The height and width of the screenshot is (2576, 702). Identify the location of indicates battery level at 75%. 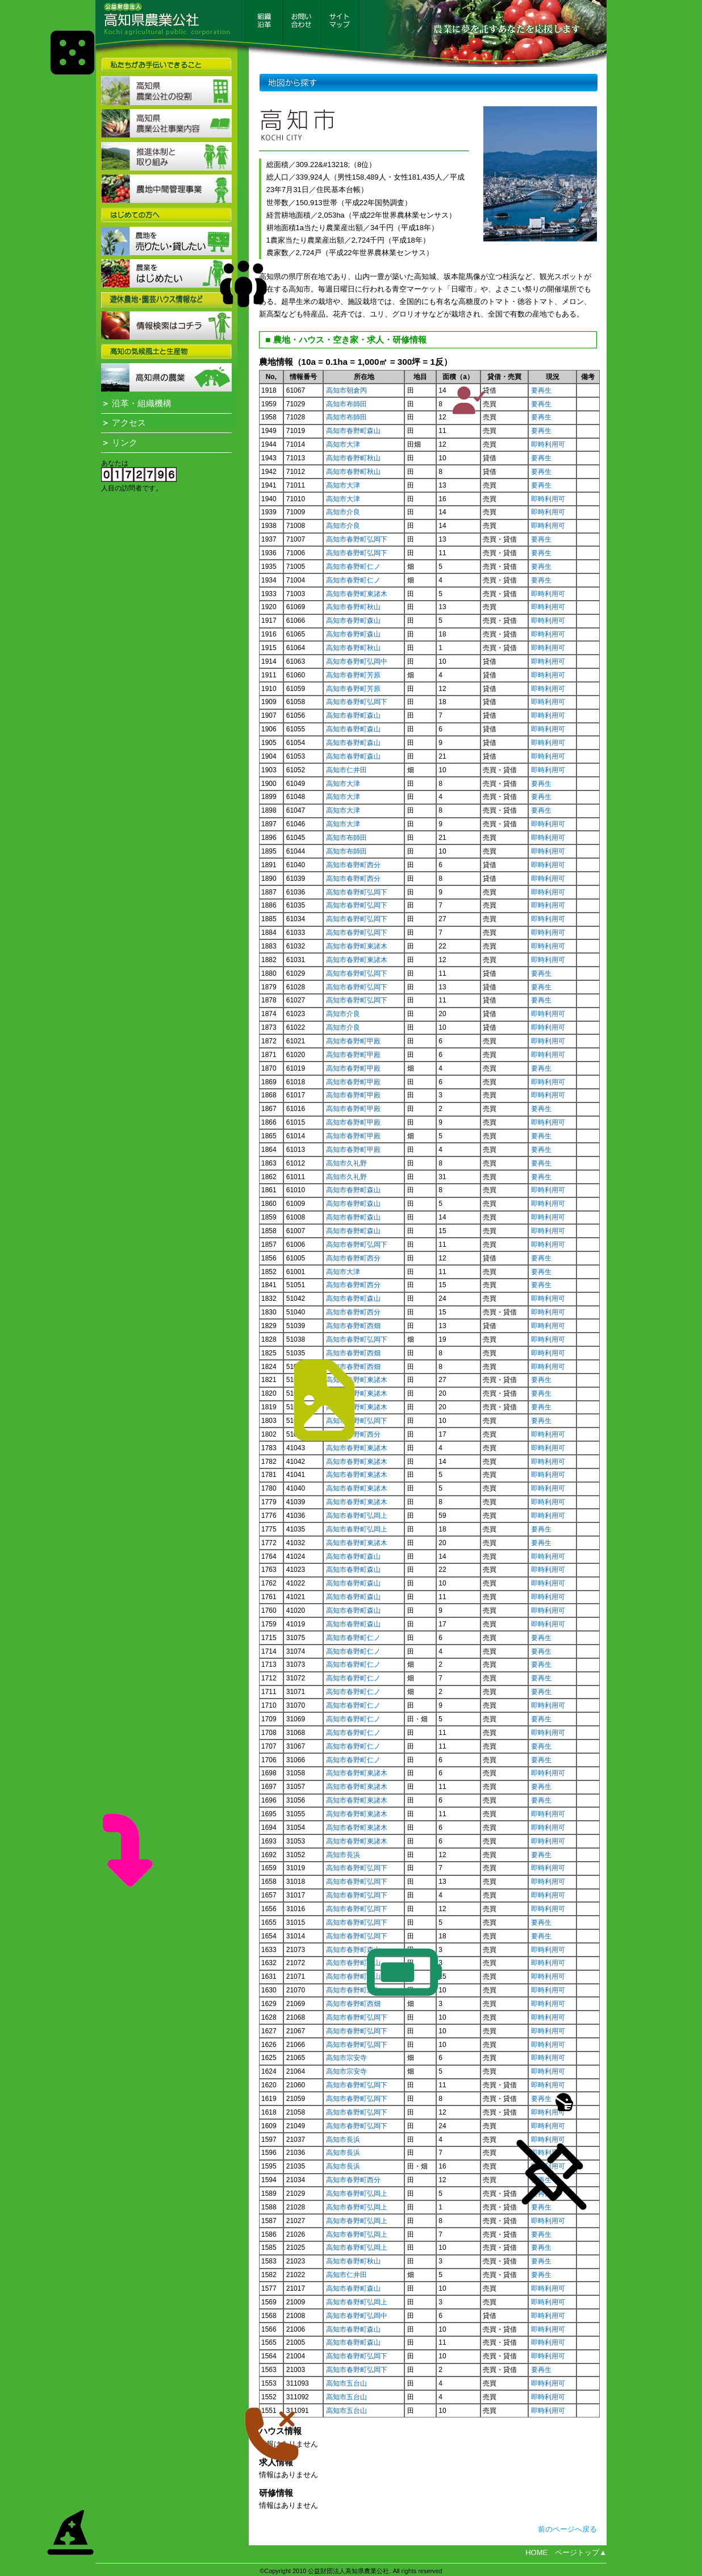
(402, 1972).